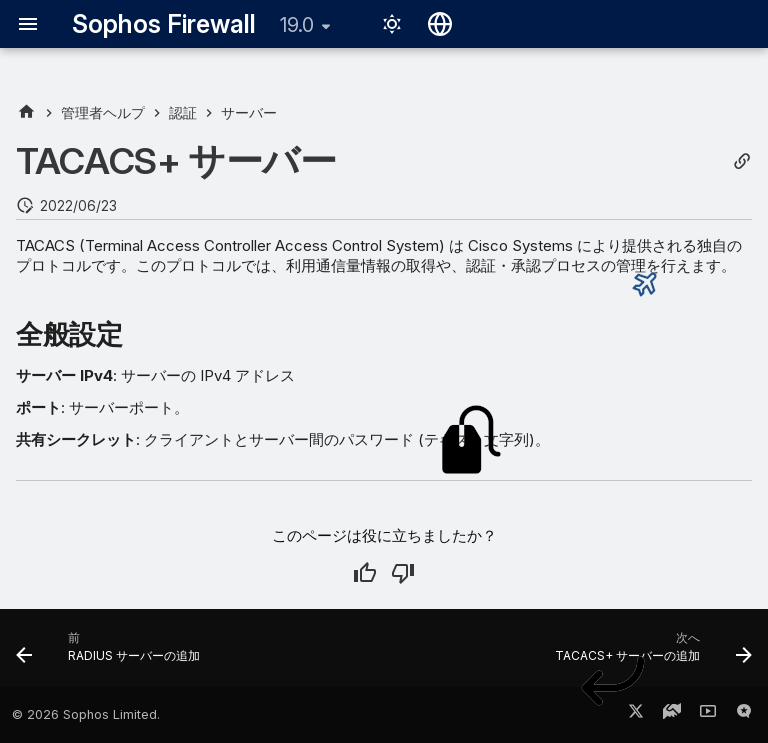 Image resolution: width=768 pixels, height=743 pixels. Describe the element at coordinates (613, 681) in the screenshot. I see `reply to a message` at that location.